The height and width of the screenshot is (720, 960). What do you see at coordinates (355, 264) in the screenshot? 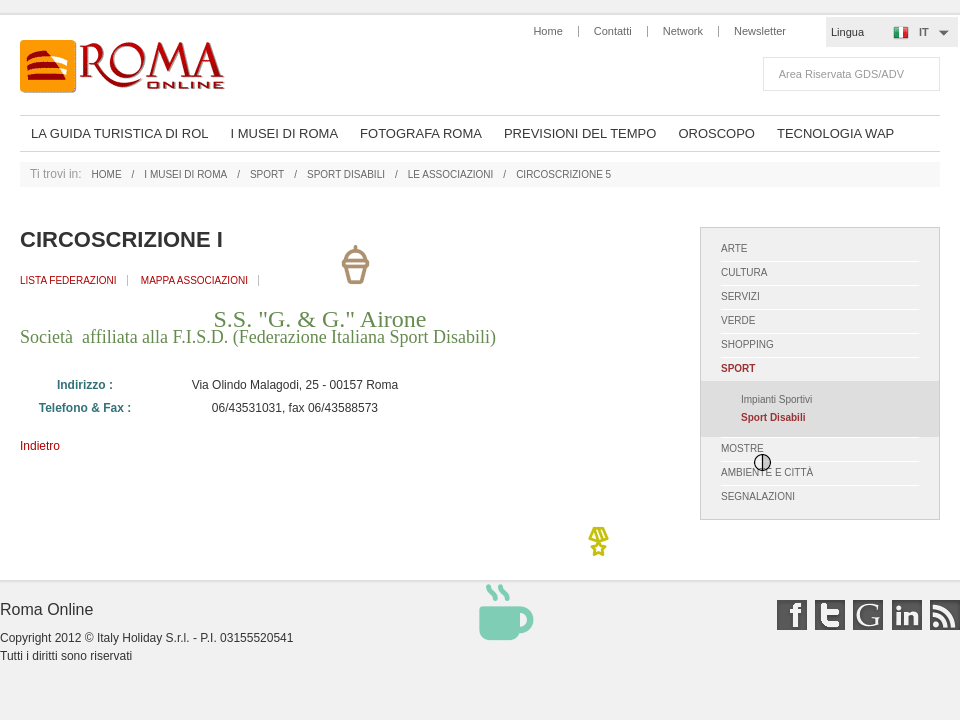
I see `browse smoothie or milkshake options` at bounding box center [355, 264].